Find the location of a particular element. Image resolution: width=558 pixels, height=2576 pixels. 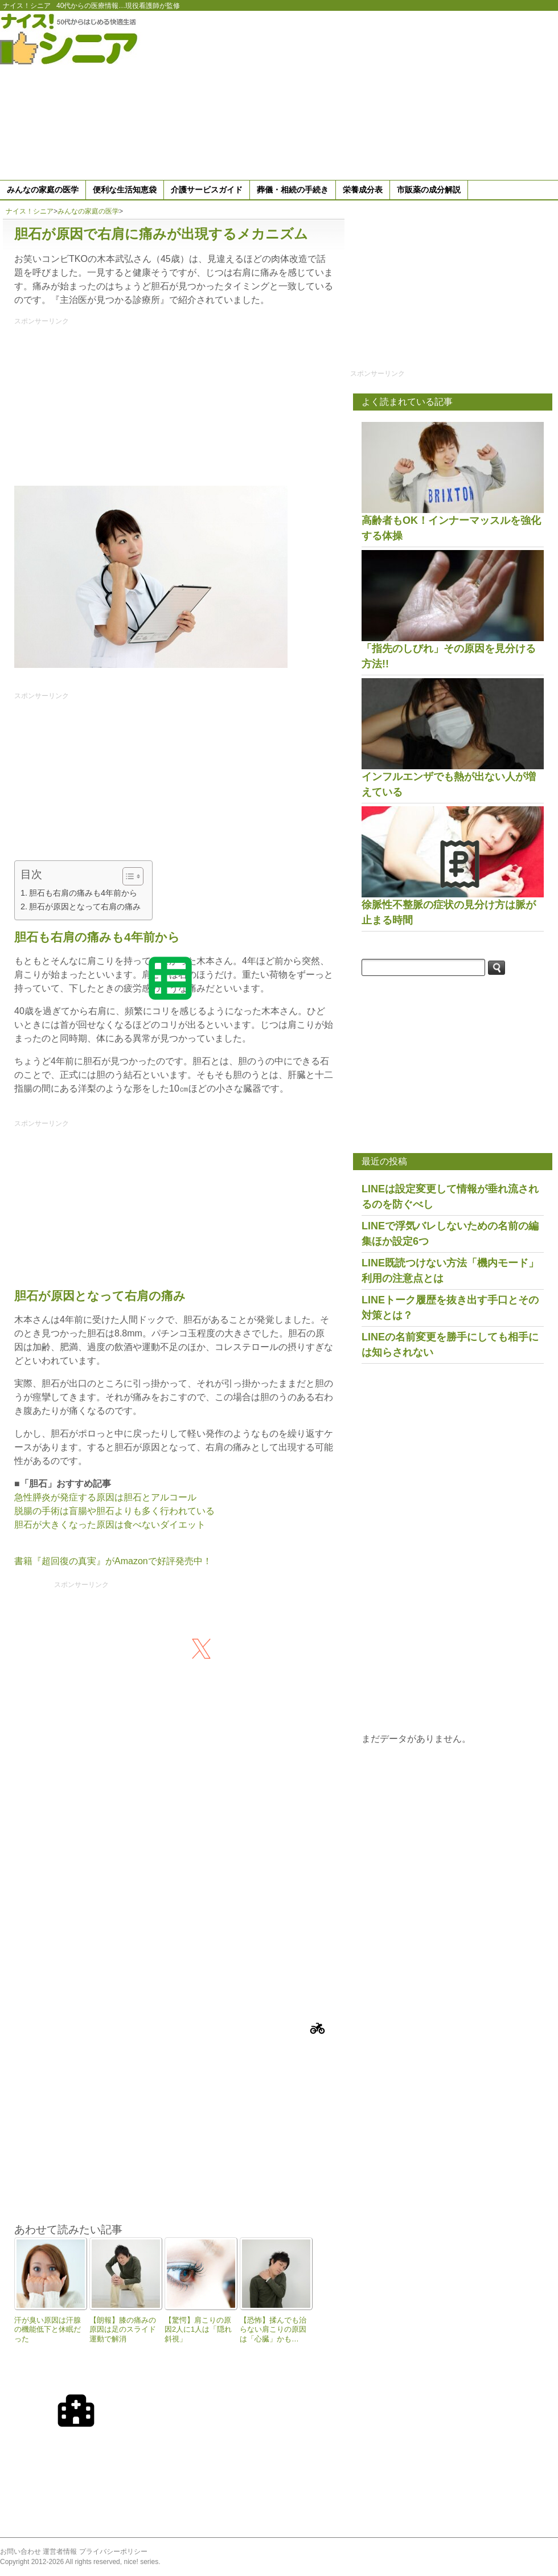

view receipt or transaction in russian rubles is located at coordinates (459, 864).